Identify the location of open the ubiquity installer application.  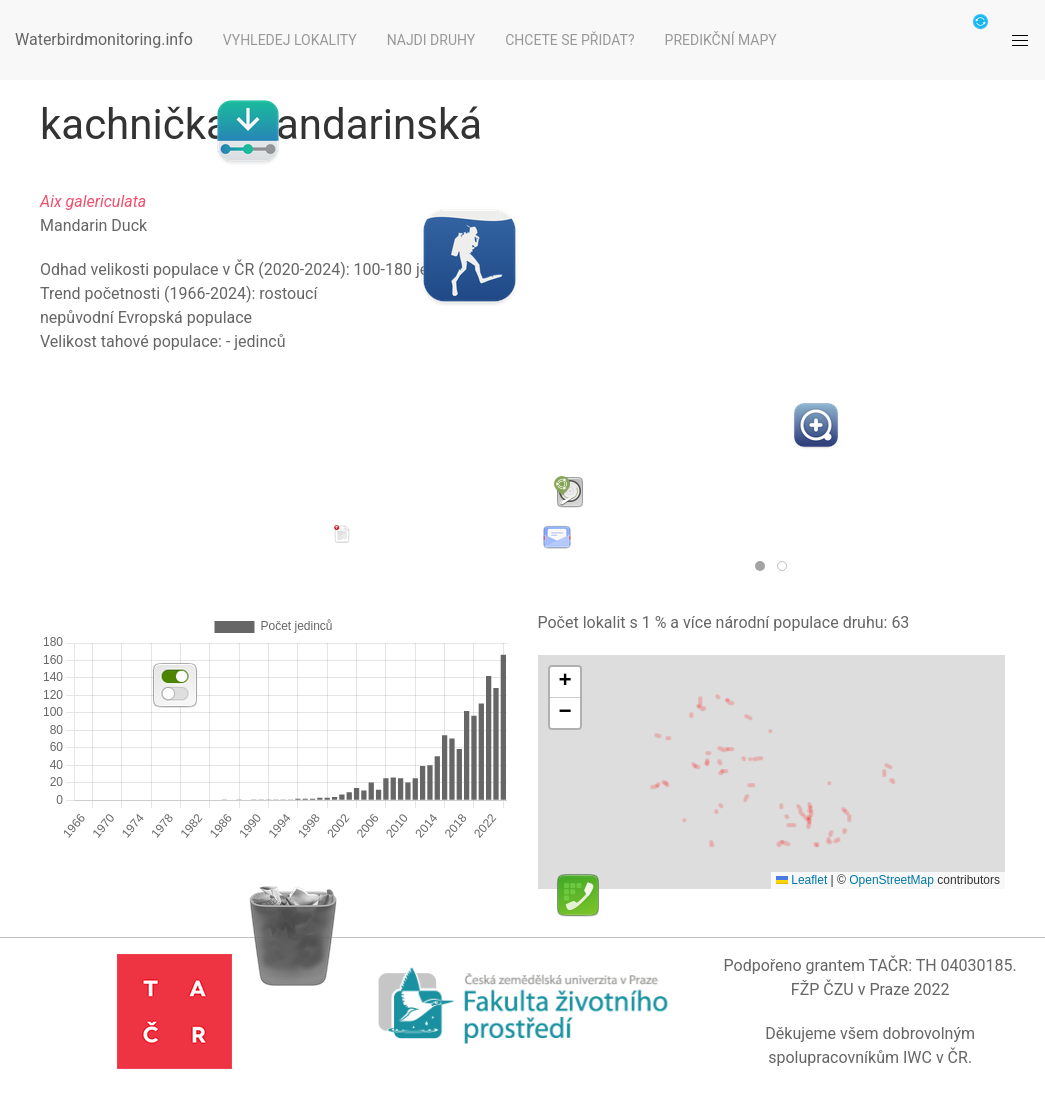
(248, 131).